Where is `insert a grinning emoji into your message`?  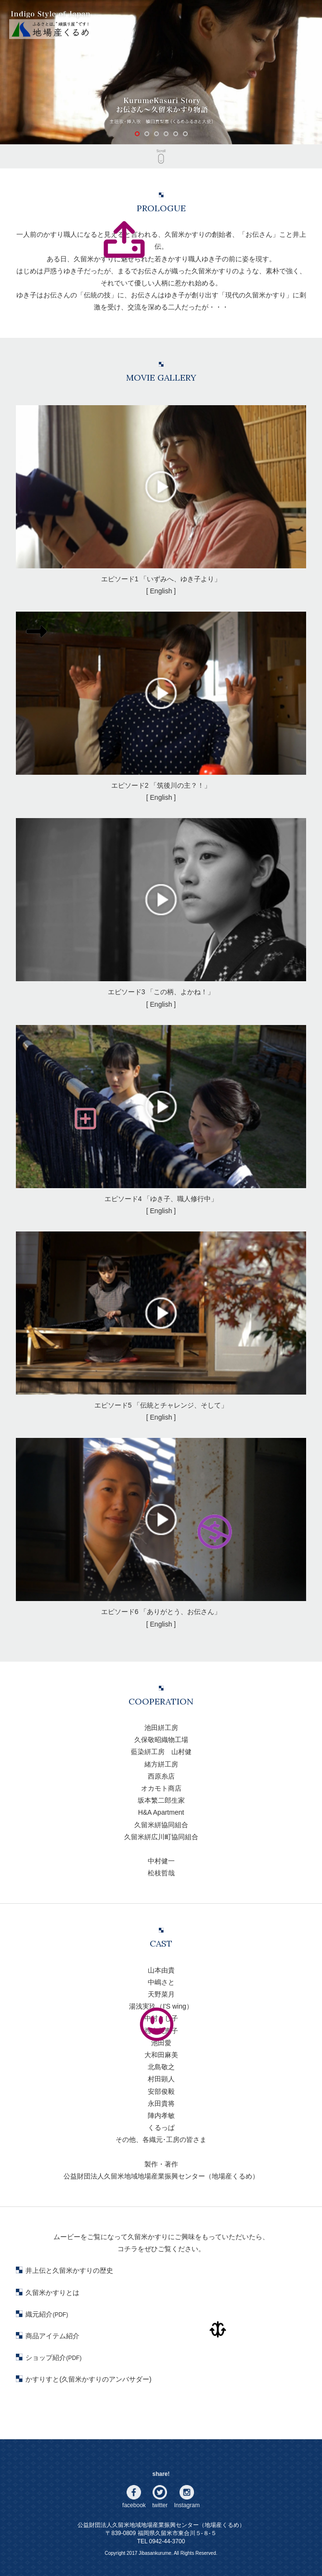
insert a grinning emoji into your message is located at coordinates (156, 2024).